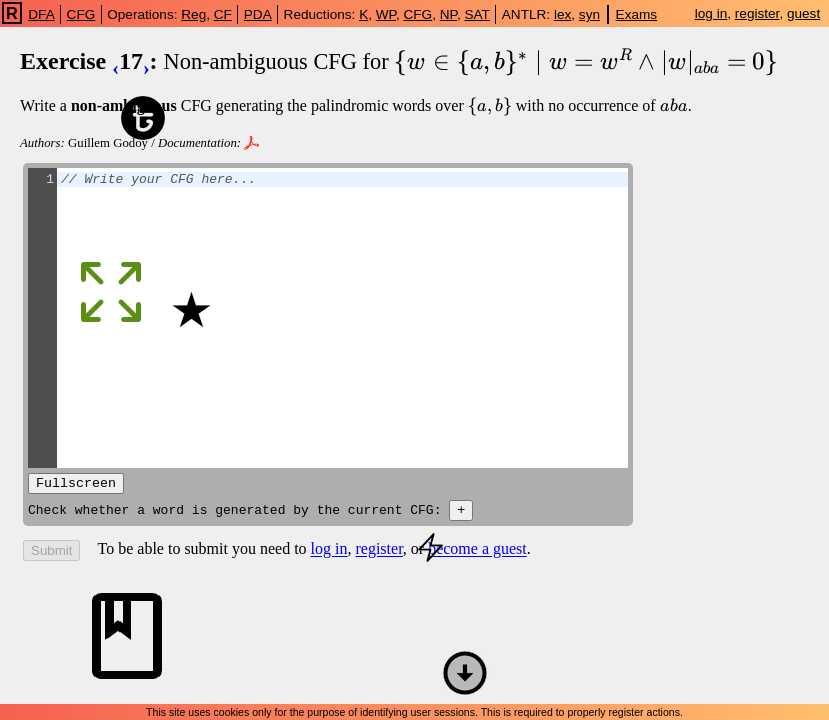  What do you see at coordinates (127, 636) in the screenshot?
I see `open your library or reading list` at bounding box center [127, 636].